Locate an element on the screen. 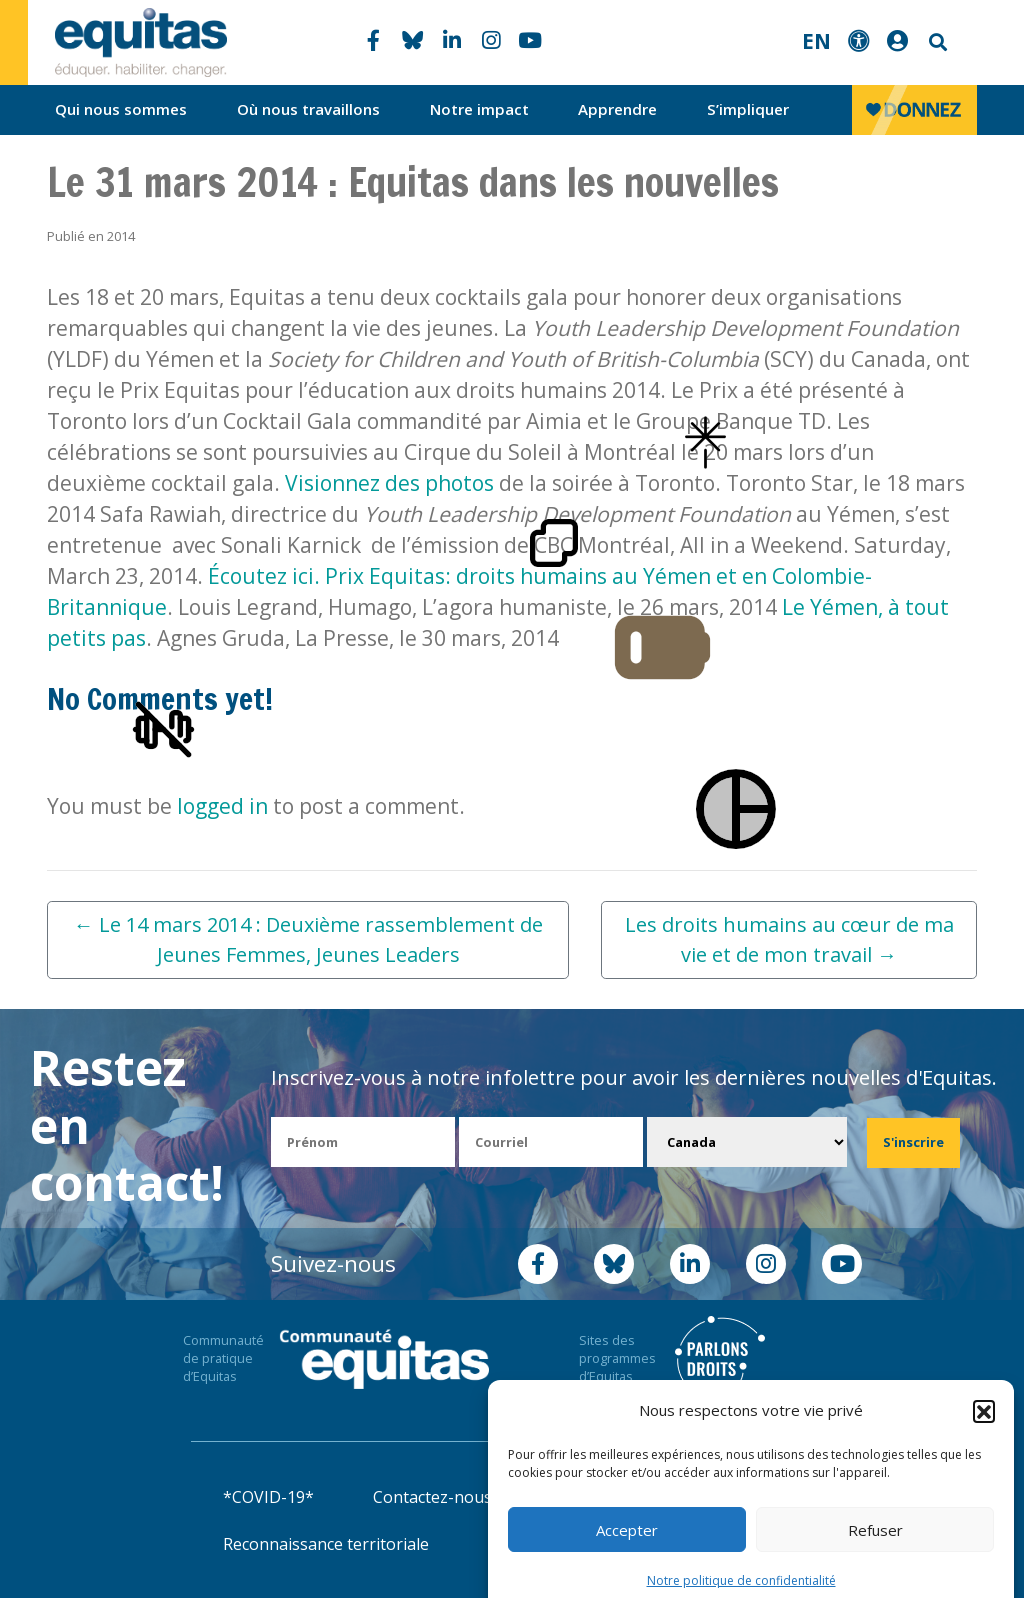  disable workout tracking is located at coordinates (163, 729).